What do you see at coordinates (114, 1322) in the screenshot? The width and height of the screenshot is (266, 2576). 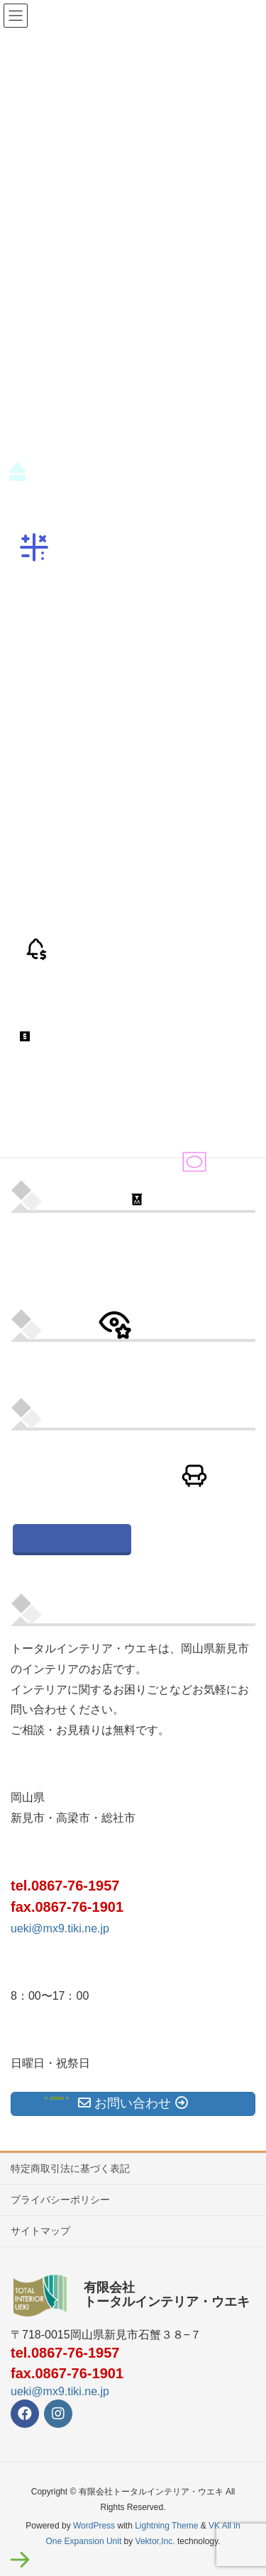 I see `add to favorites or watchlist` at bounding box center [114, 1322].